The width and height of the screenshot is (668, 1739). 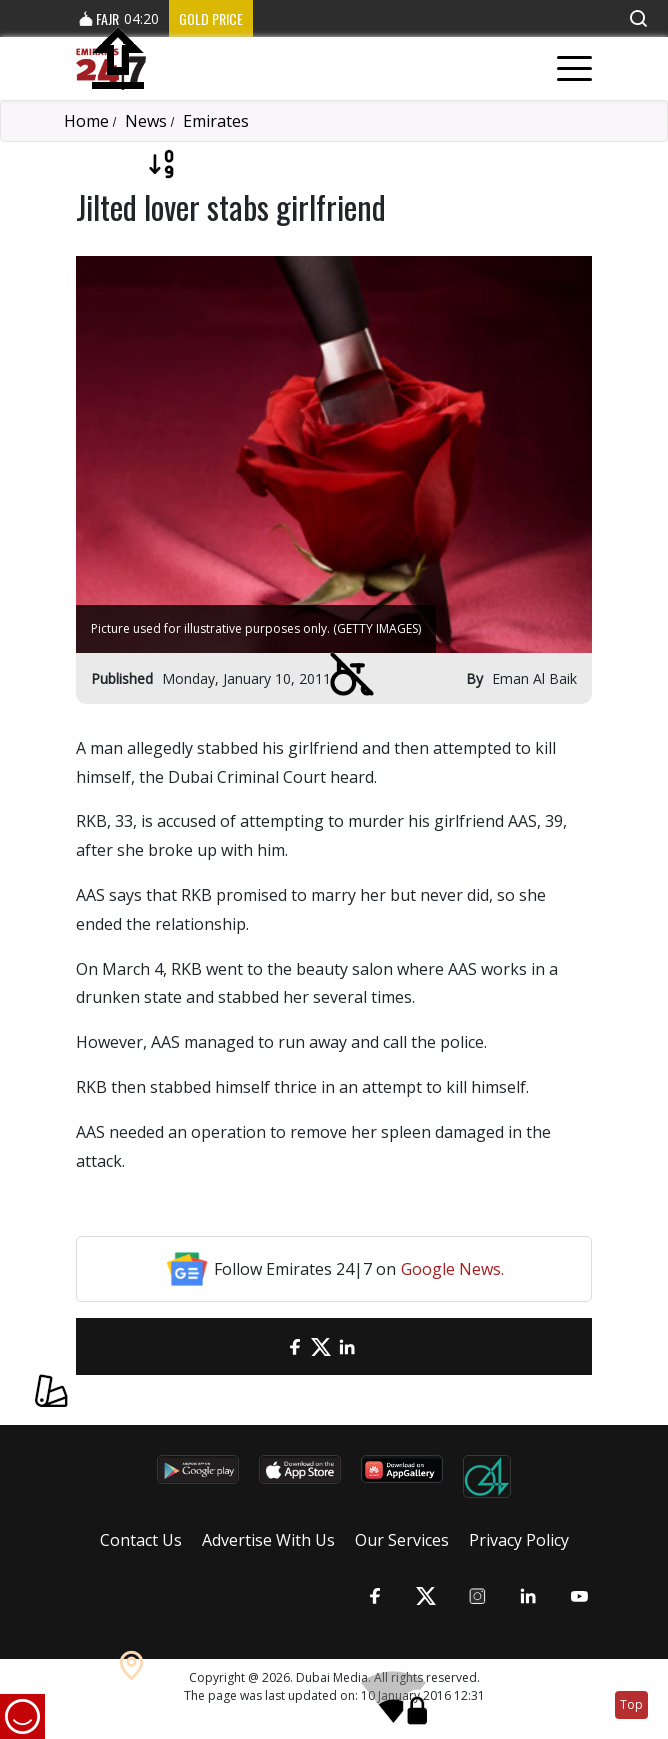 I want to click on weak wifi signal on a secured network, so click(x=393, y=1696).